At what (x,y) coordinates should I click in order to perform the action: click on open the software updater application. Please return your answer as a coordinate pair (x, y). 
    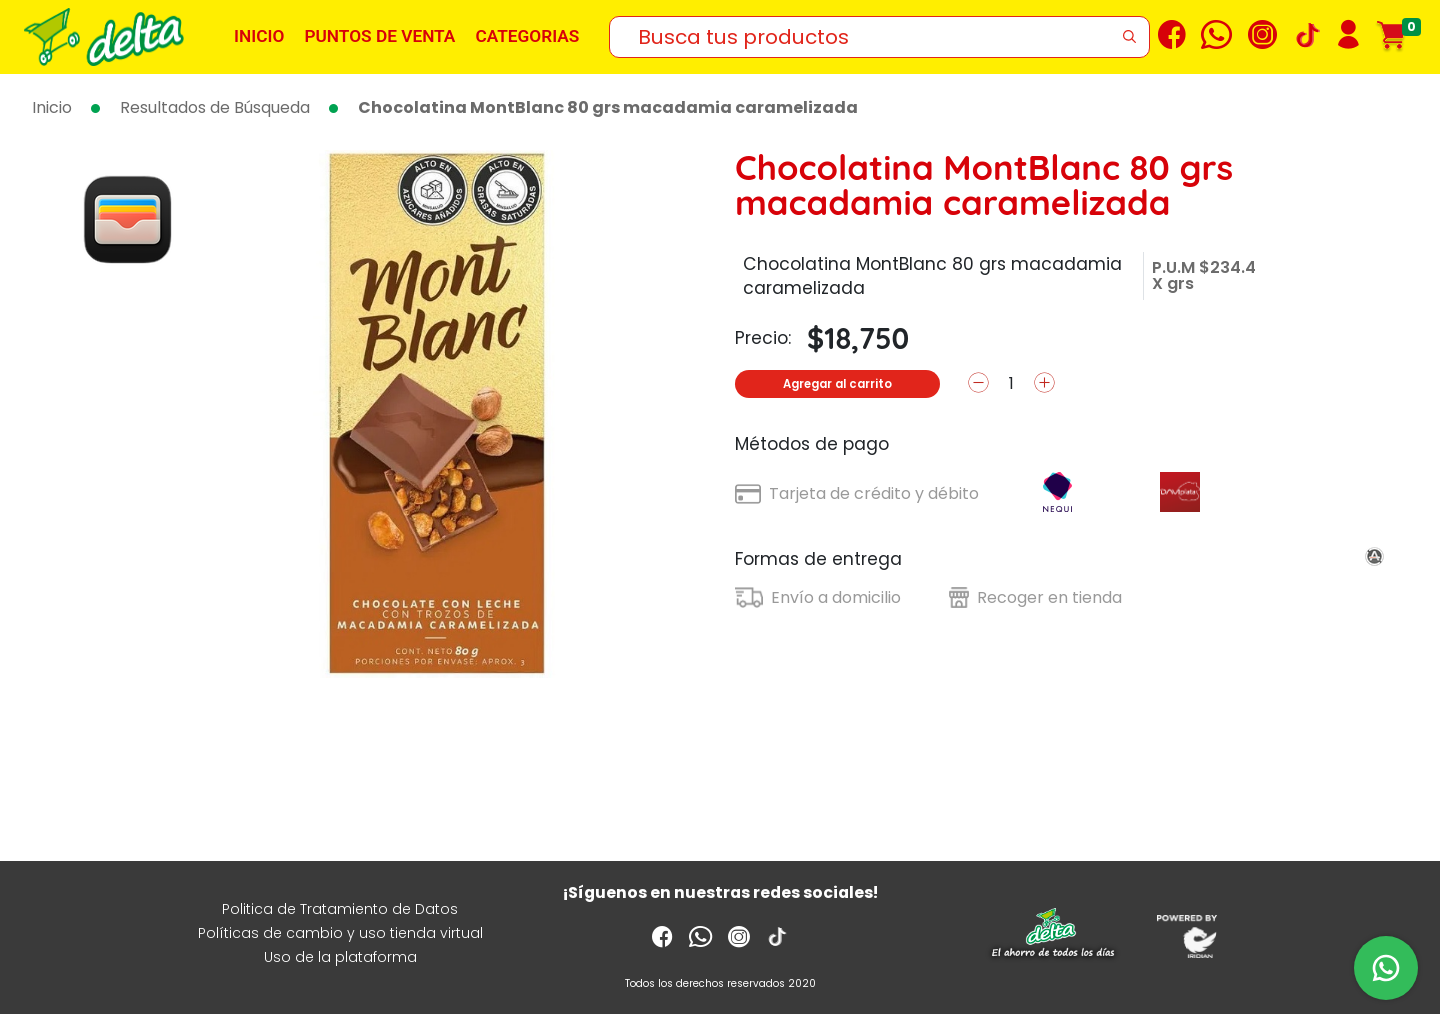
    Looking at the image, I should click on (1374, 556).